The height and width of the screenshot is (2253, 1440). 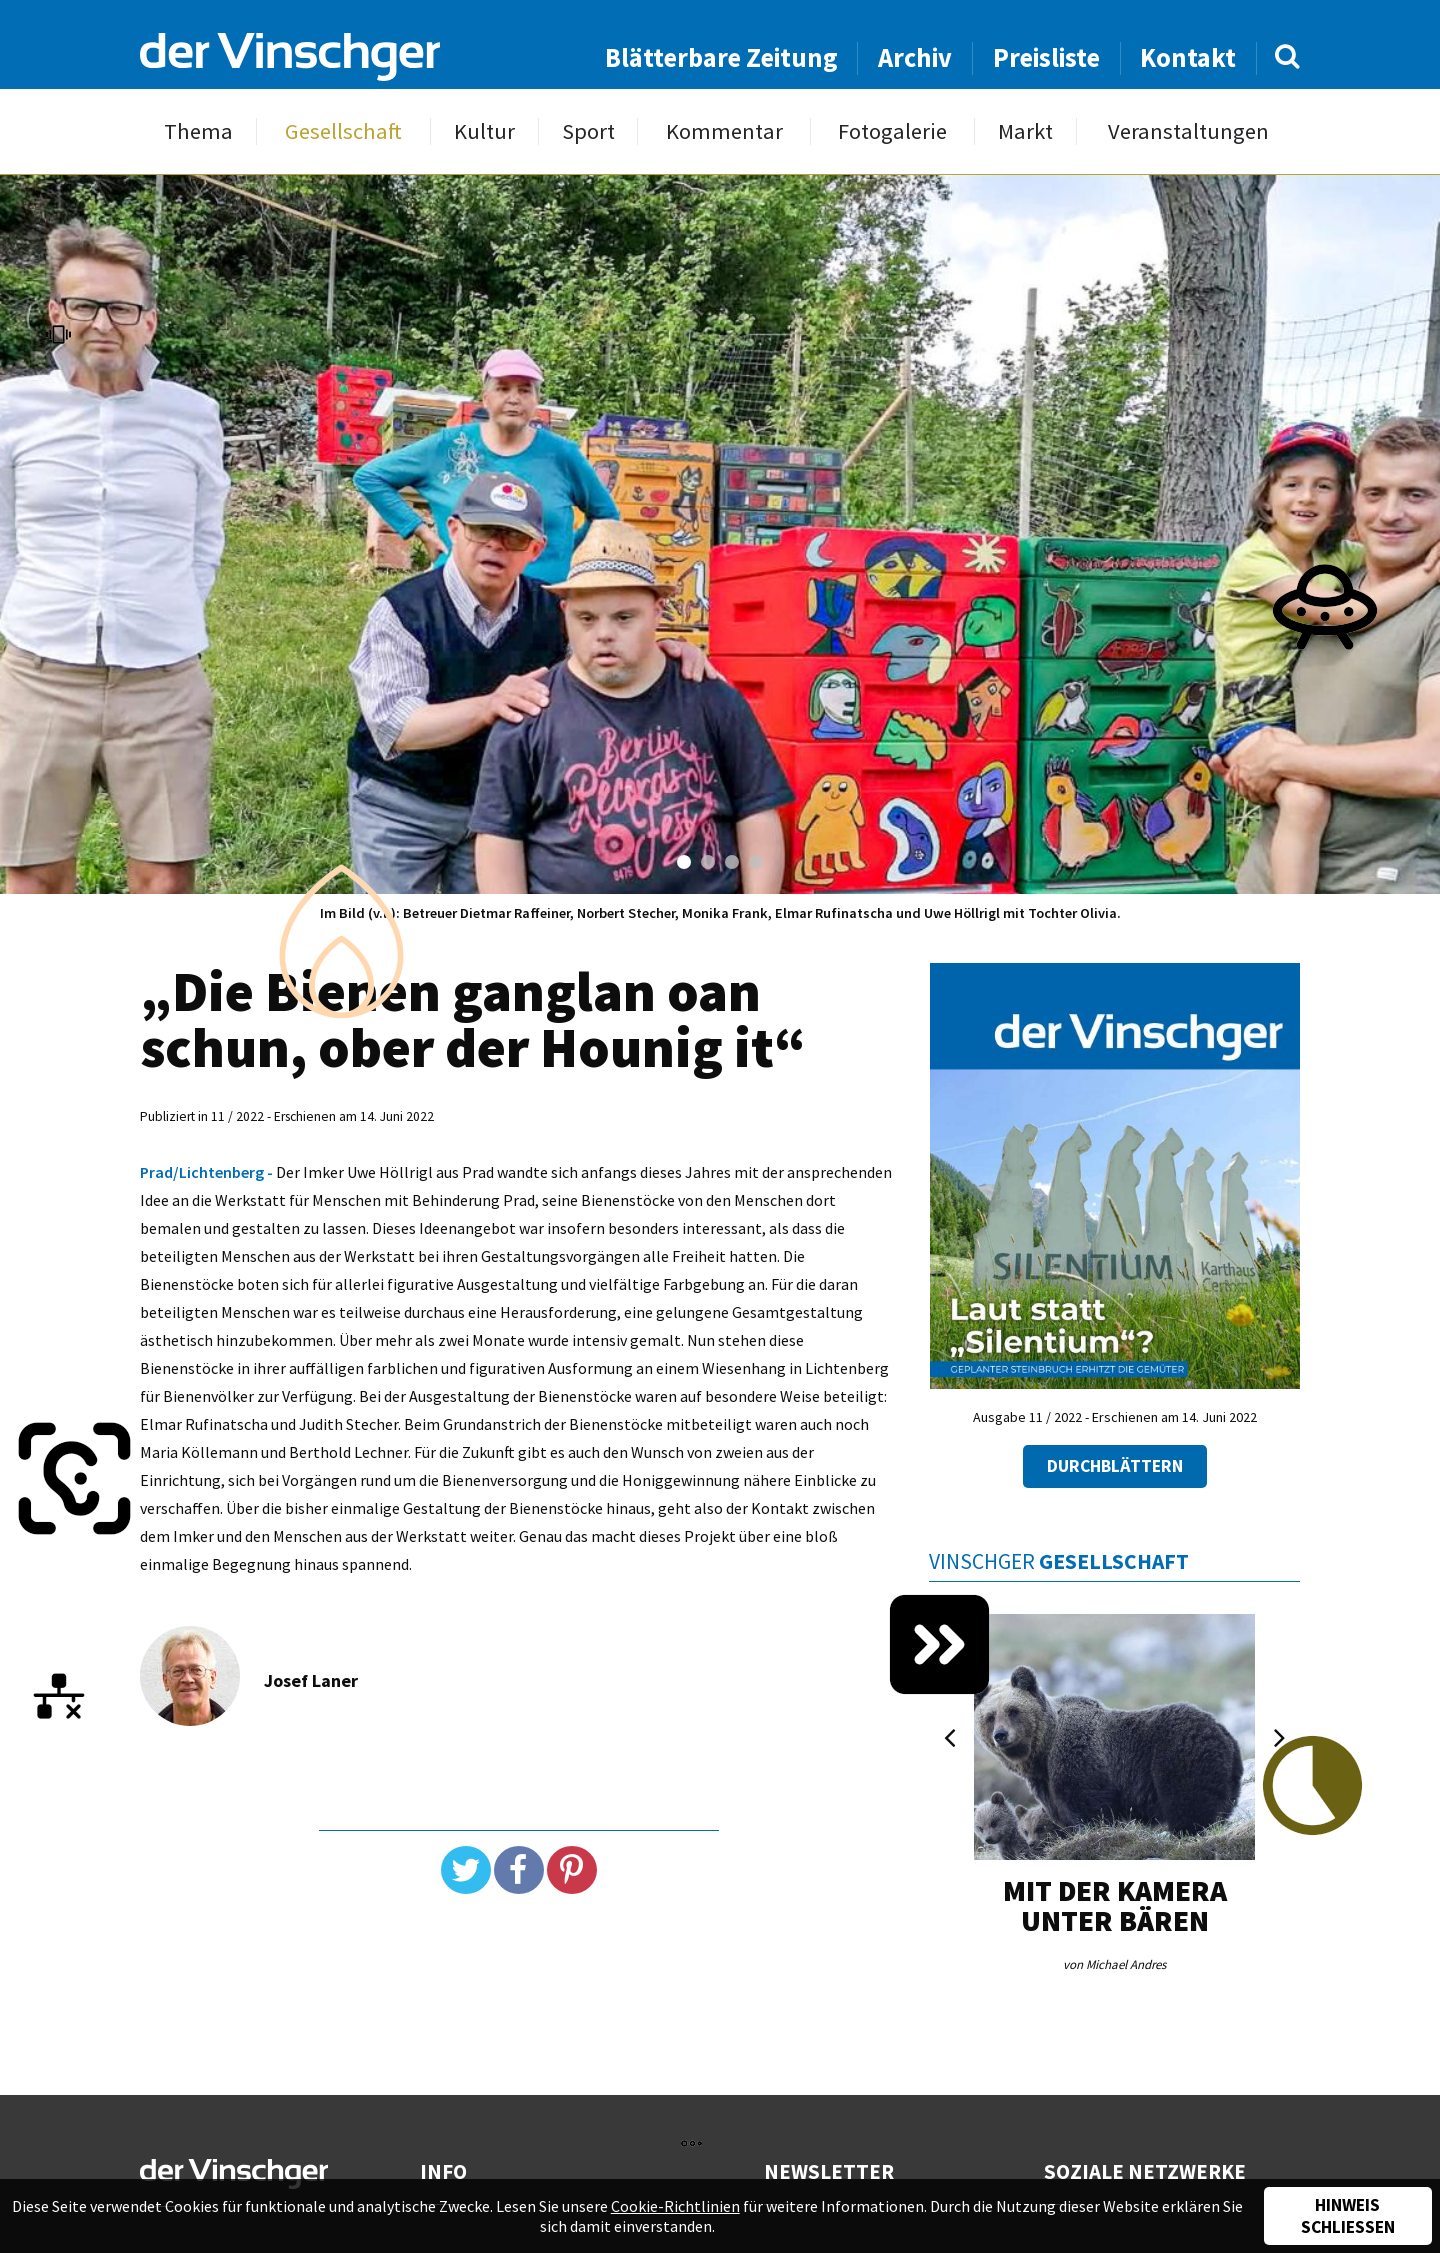 What do you see at coordinates (58, 334) in the screenshot?
I see `enable vibration mode on device` at bounding box center [58, 334].